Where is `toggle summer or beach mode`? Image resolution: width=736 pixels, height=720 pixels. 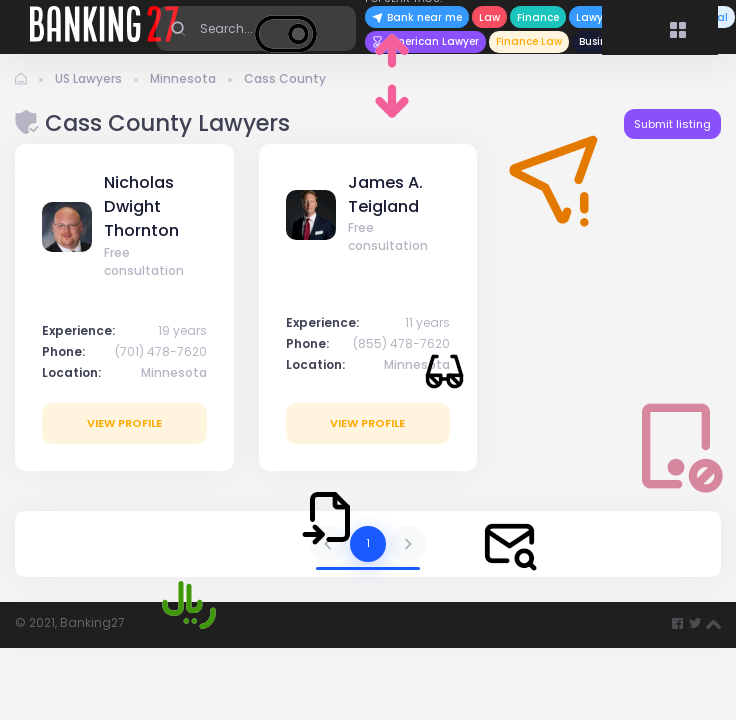 toggle summer or beach mode is located at coordinates (444, 371).